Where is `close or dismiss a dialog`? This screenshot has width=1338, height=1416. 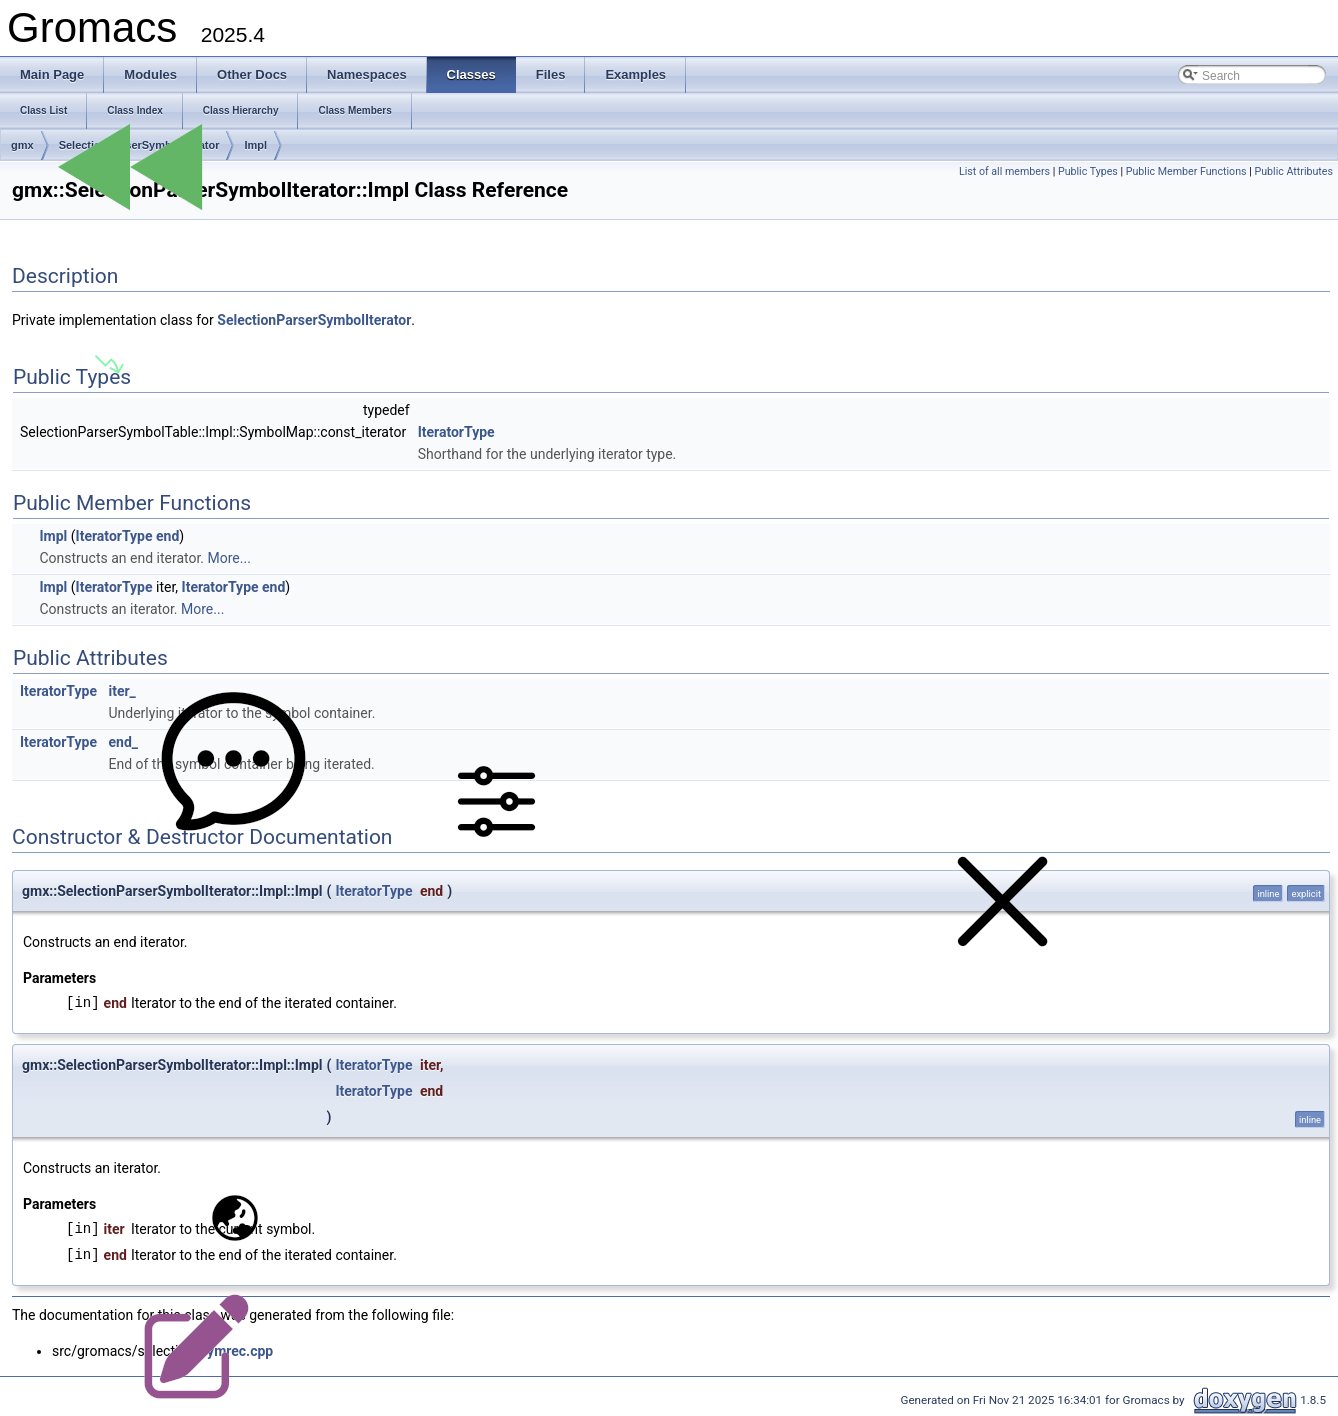 close or dismiss a dialog is located at coordinates (1002, 901).